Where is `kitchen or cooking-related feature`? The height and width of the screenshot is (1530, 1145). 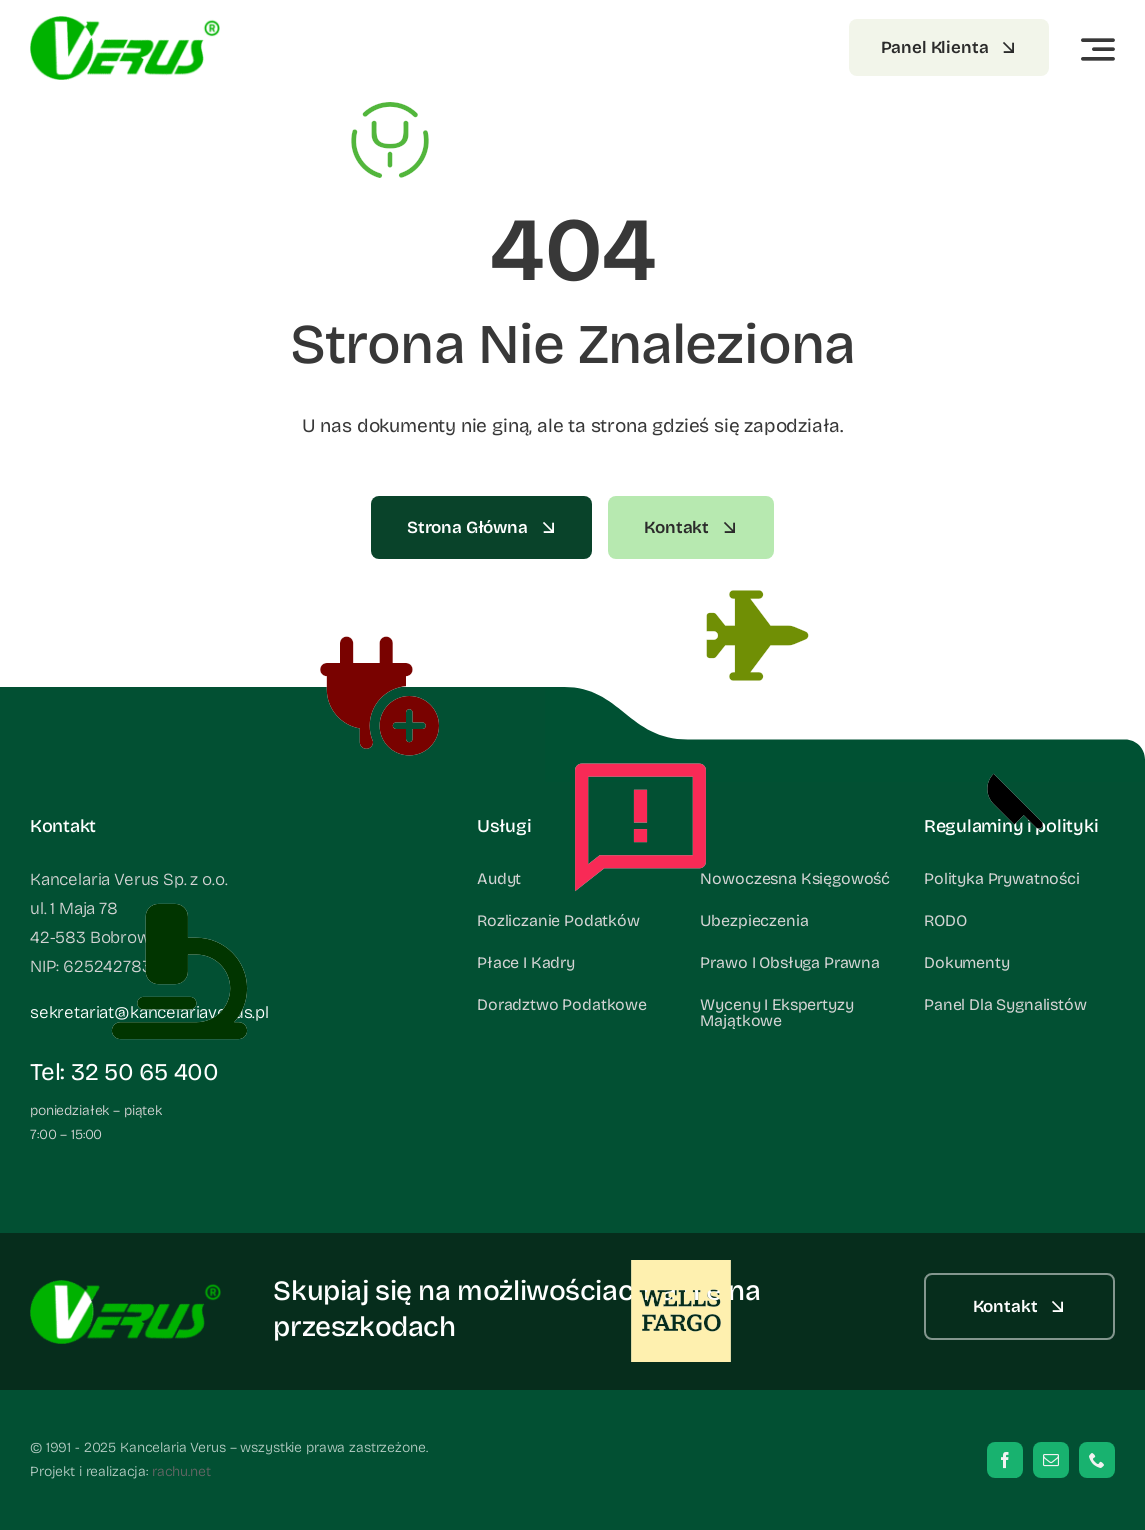
kitchen or cooking-related feature is located at coordinates (1014, 802).